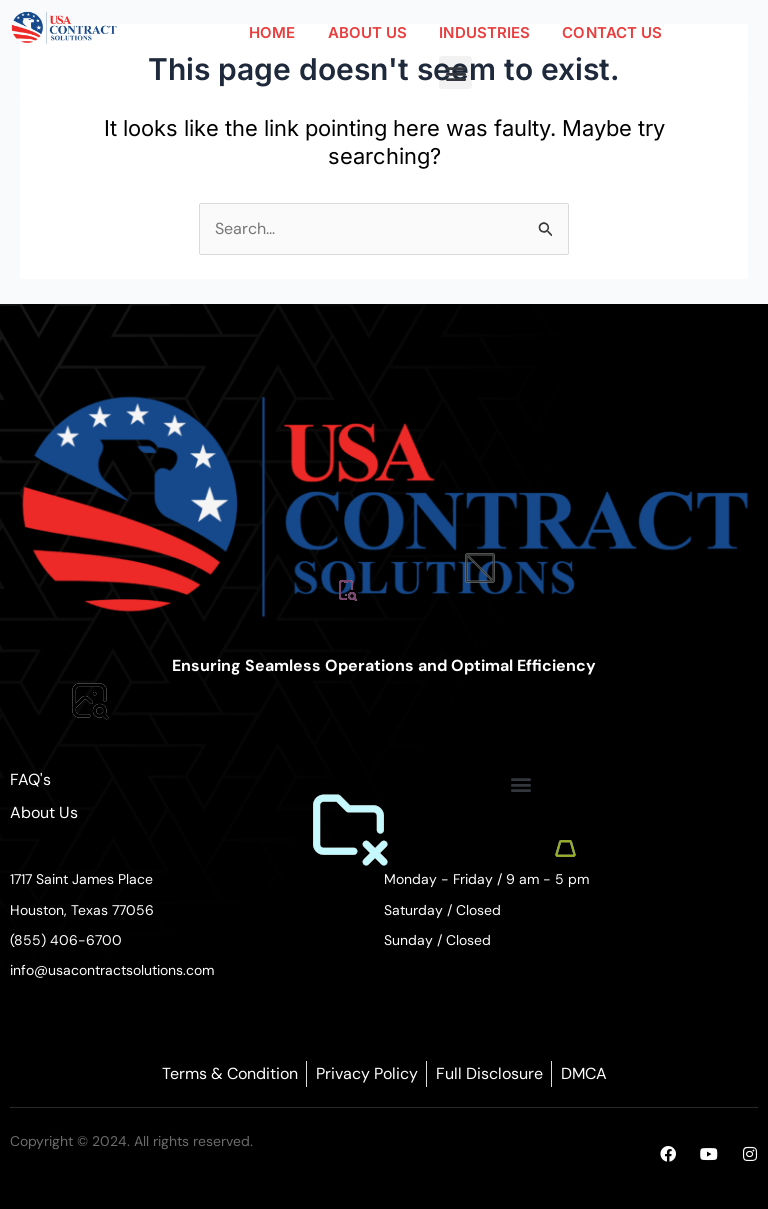 This screenshot has width=768, height=1209. I want to click on apply vertical skew transformation to selected object, so click(565, 848).